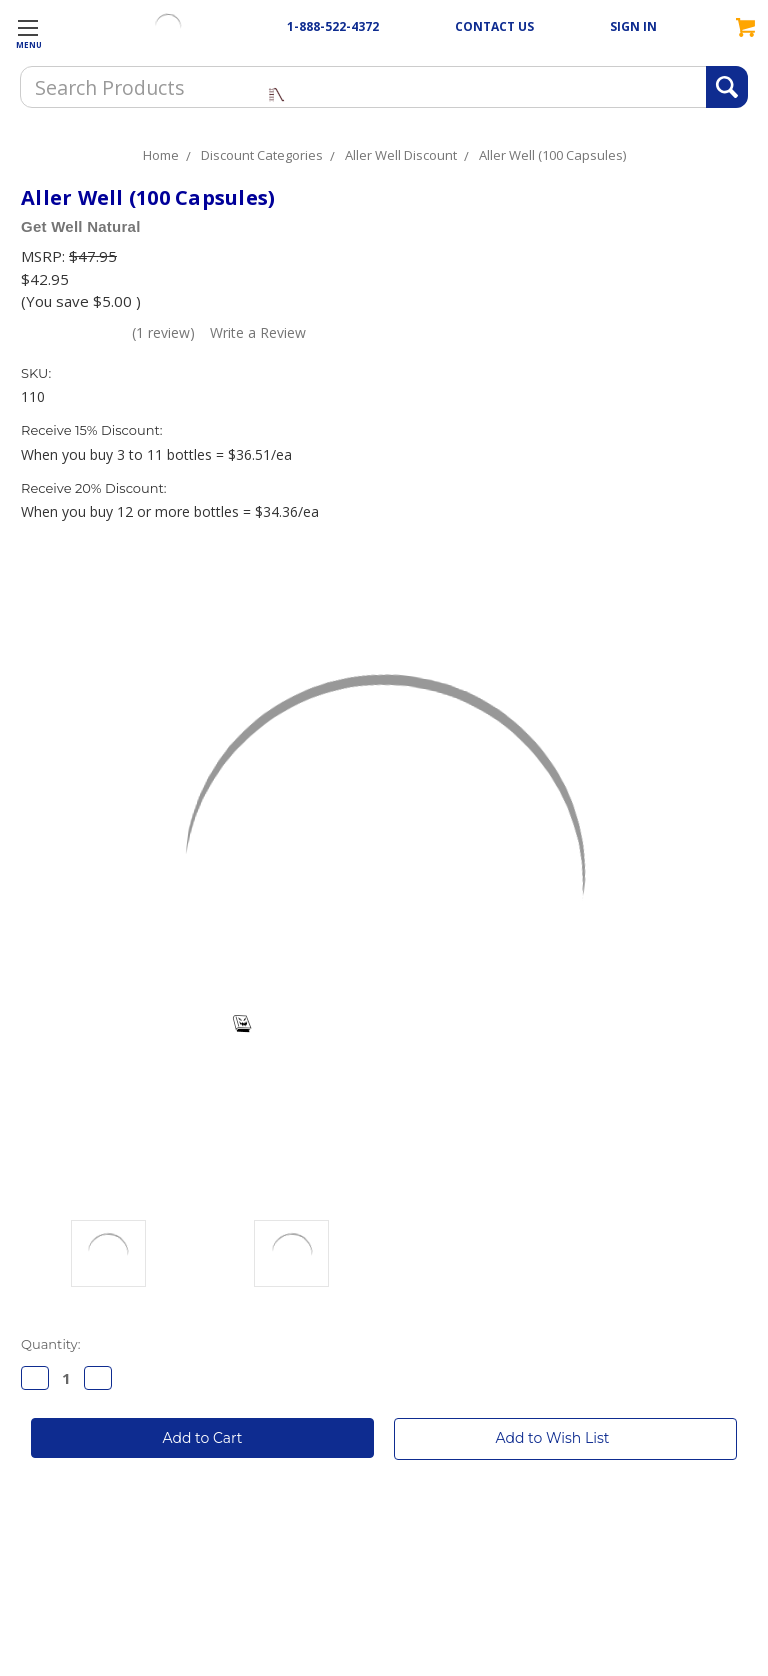 The height and width of the screenshot is (1676, 768). Describe the element at coordinates (242, 1024) in the screenshot. I see `open the grimoire or spellbook` at that location.